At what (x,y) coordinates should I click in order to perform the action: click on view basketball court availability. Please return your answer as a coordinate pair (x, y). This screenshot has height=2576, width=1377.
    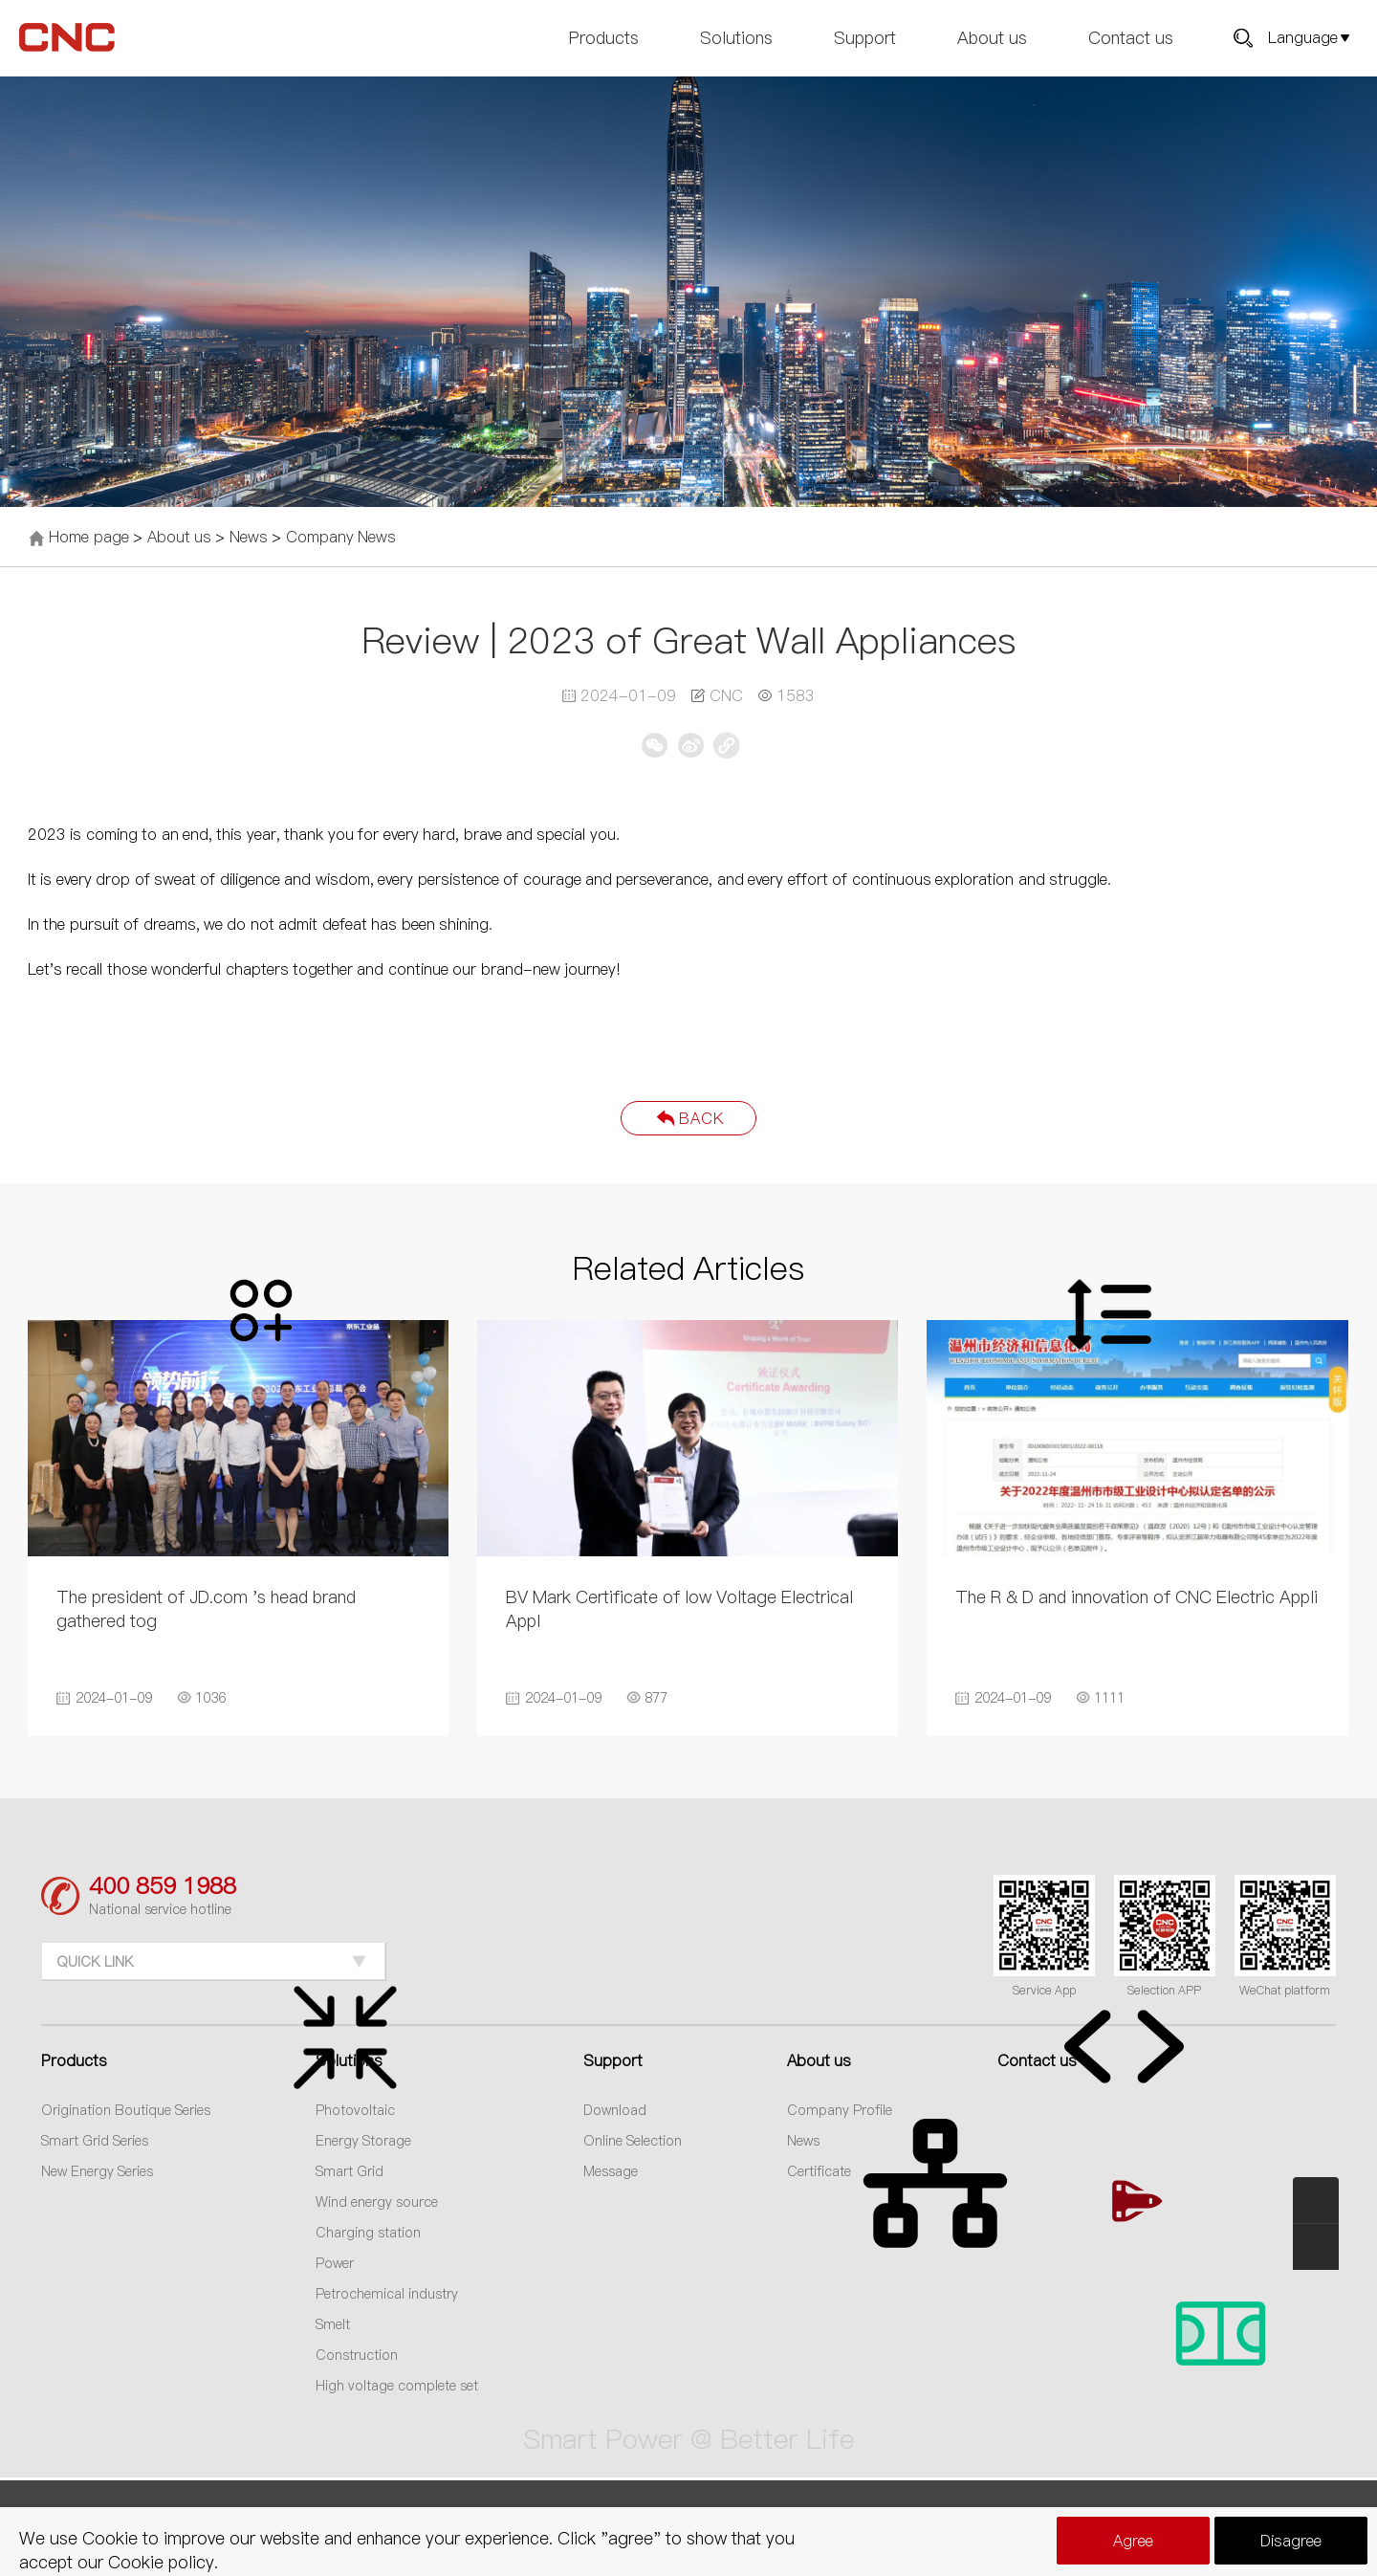
    Looking at the image, I should click on (1220, 2333).